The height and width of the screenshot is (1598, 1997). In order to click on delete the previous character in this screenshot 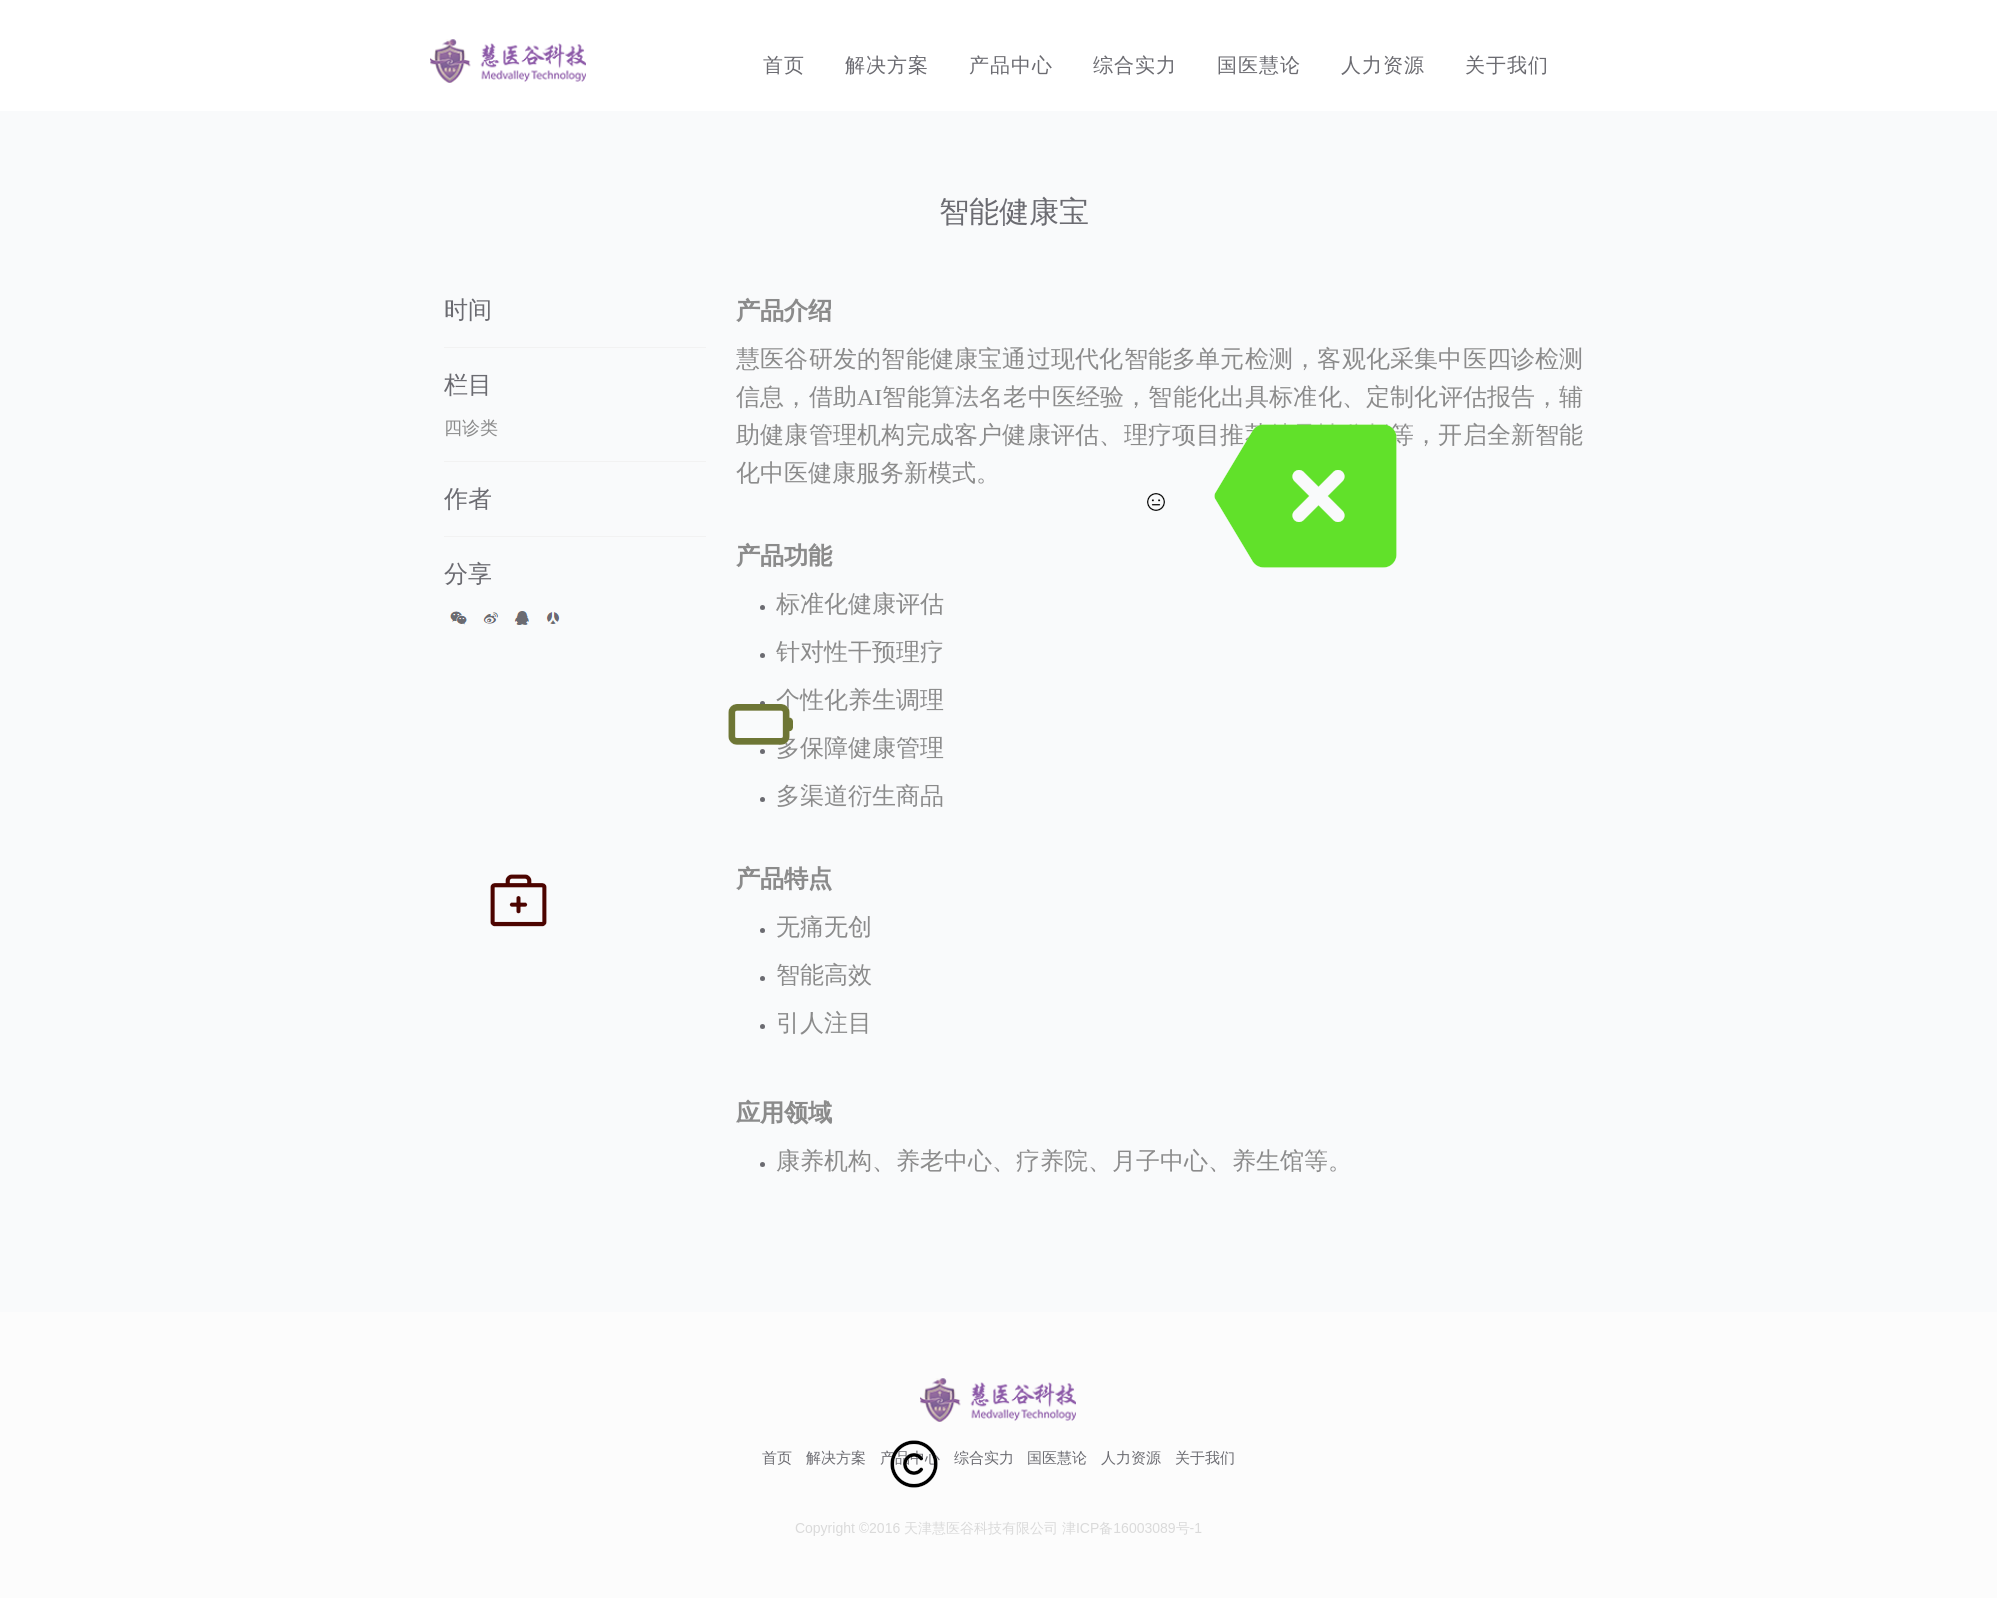, I will do `click(1312, 496)`.